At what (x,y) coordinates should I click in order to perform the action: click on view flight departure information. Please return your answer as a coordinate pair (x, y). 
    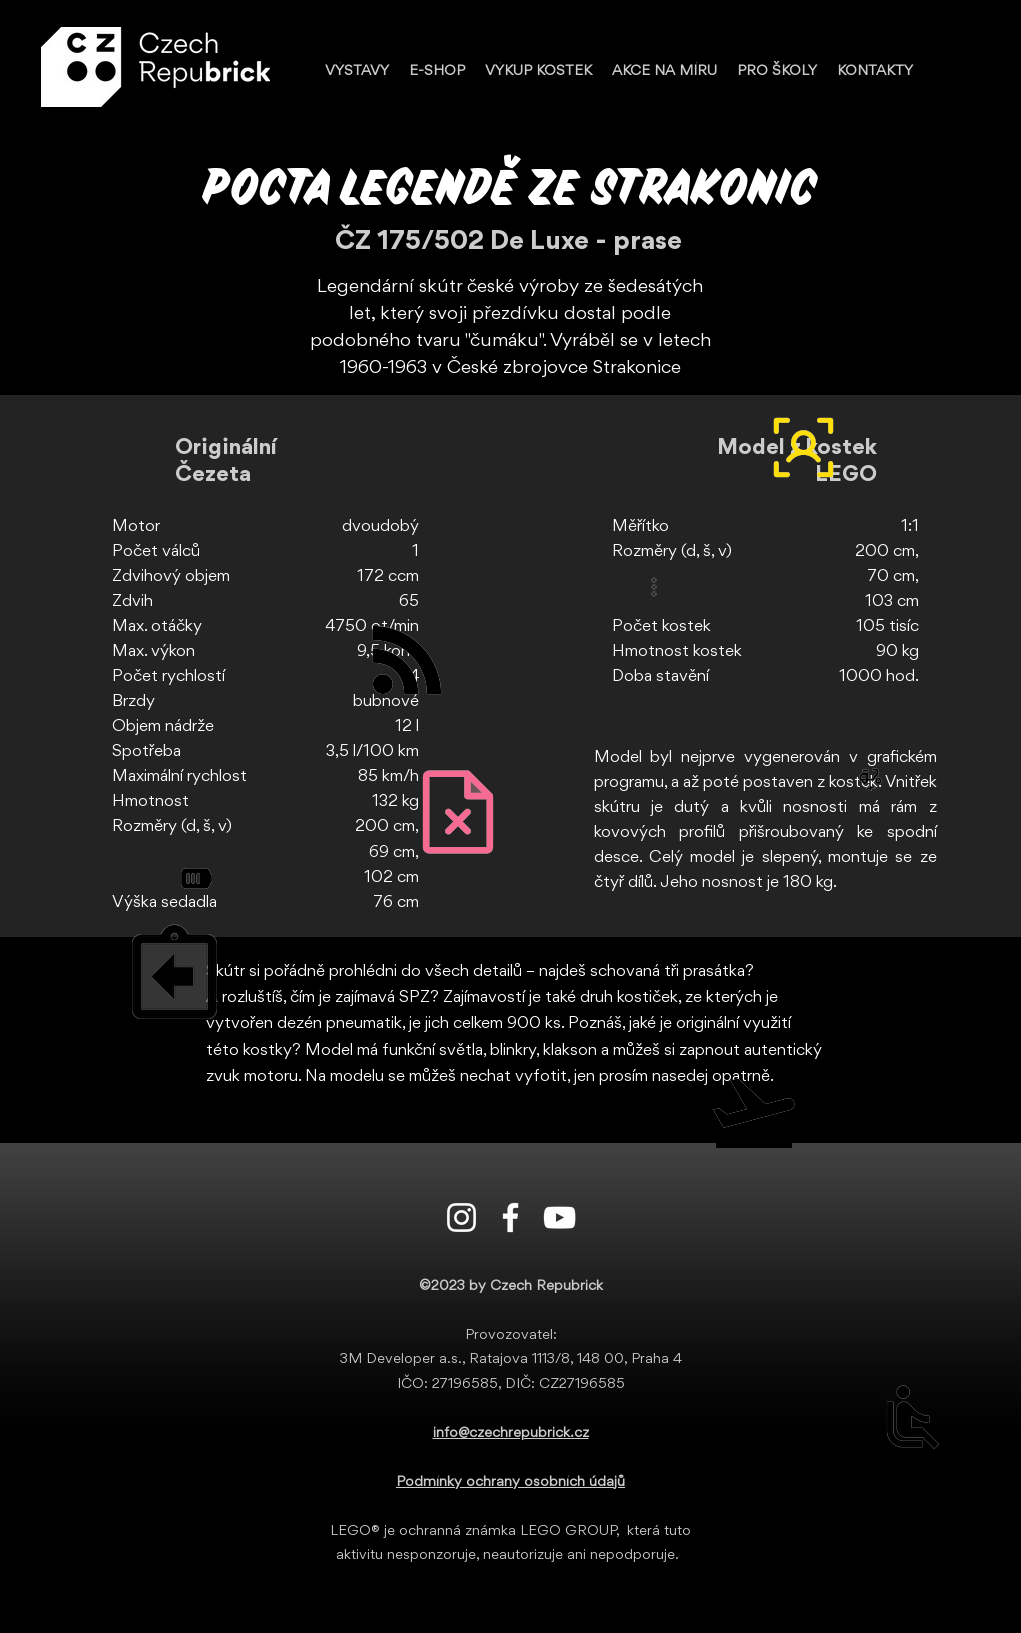
    Looking at the image, I should click on (754, 1112).